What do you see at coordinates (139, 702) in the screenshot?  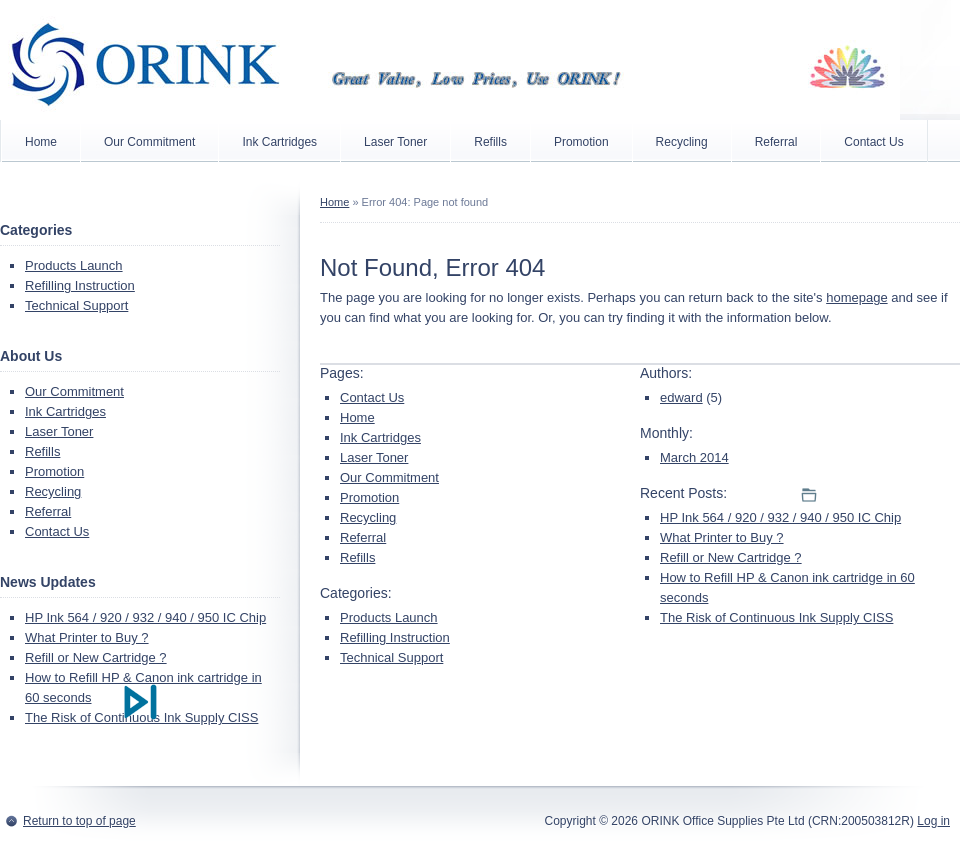 I see `skip to the next track` at bounding box center [139, 702].